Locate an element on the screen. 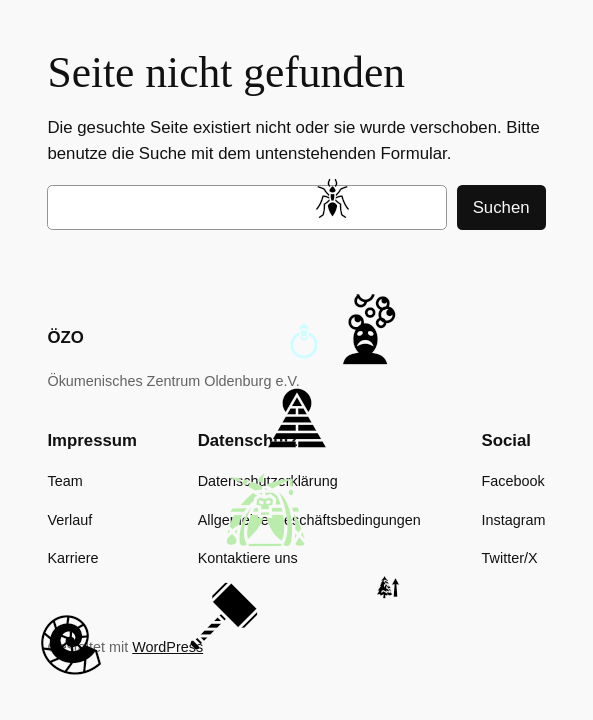  access goblin camp location in game is located at coordinates (265, 507).